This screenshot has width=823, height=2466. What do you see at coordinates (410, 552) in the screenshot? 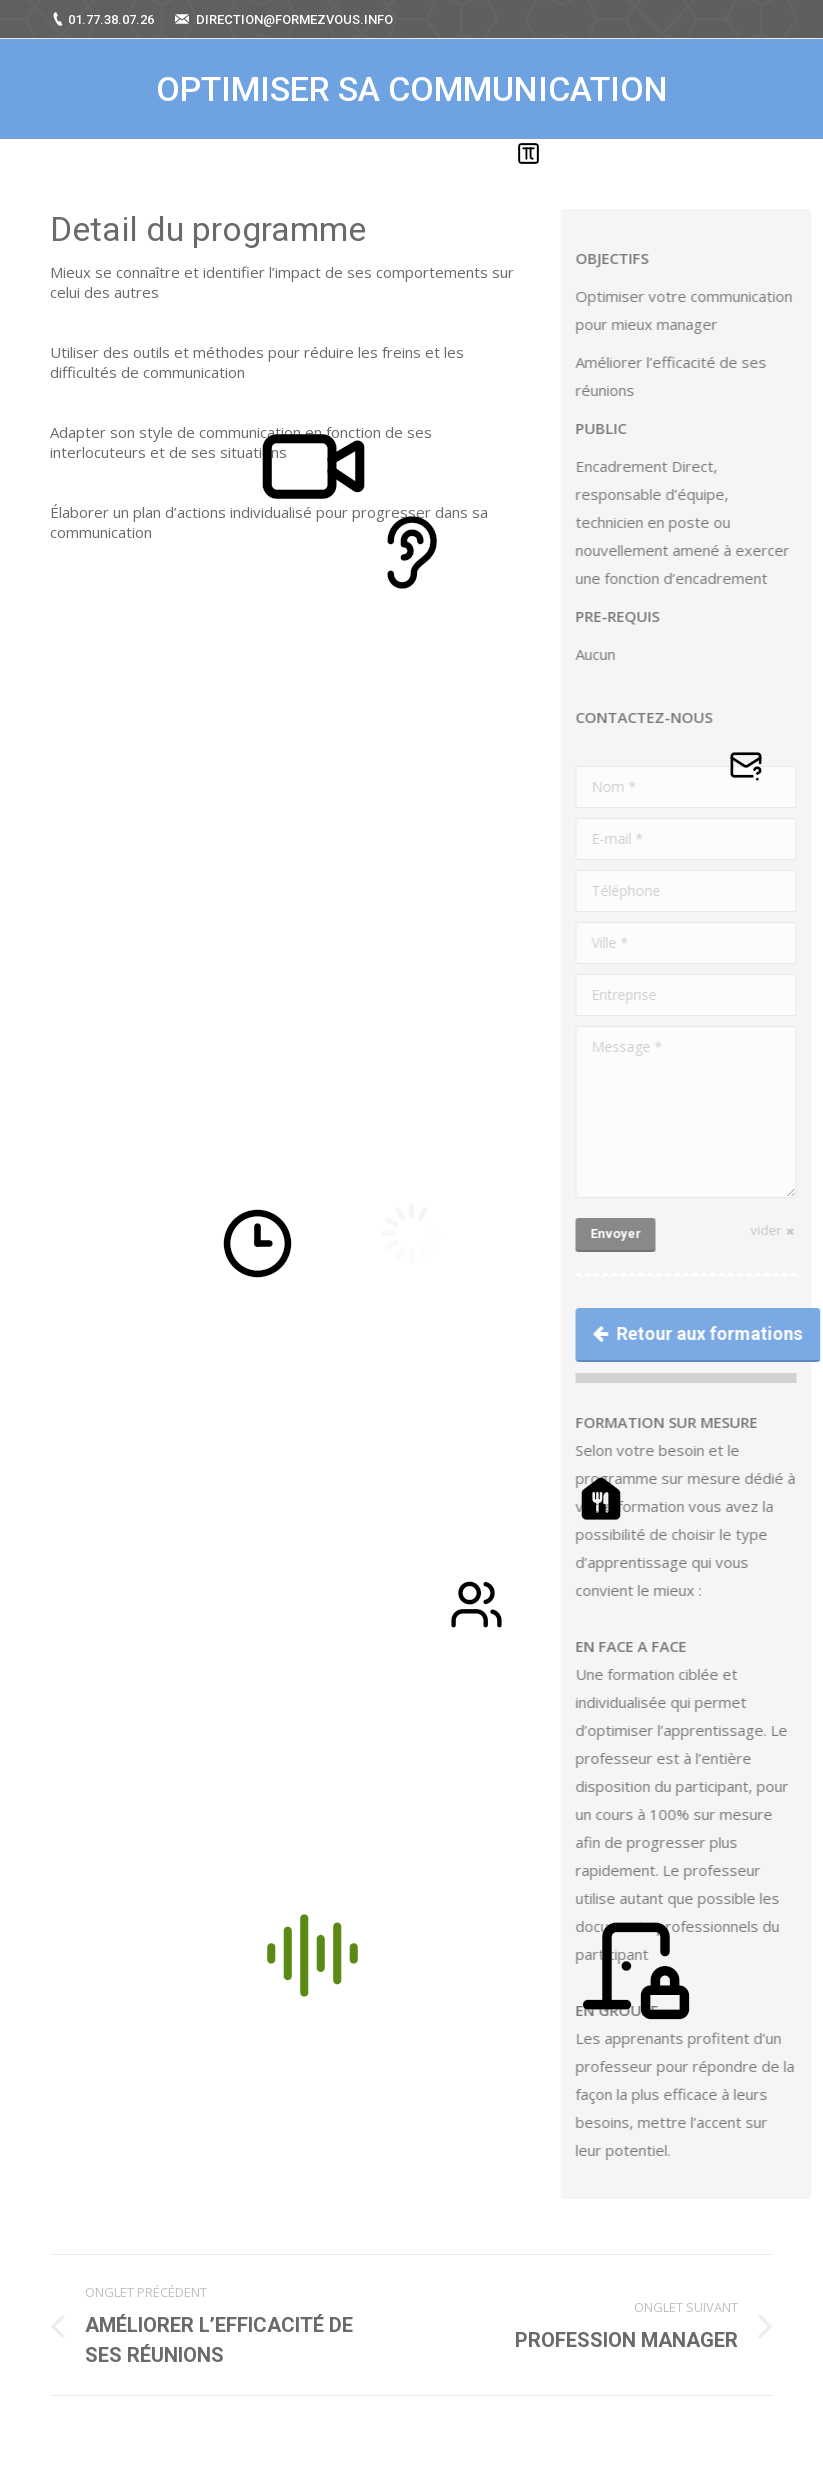
I see `access audio or sound settings` at bounding box center [410, 552].